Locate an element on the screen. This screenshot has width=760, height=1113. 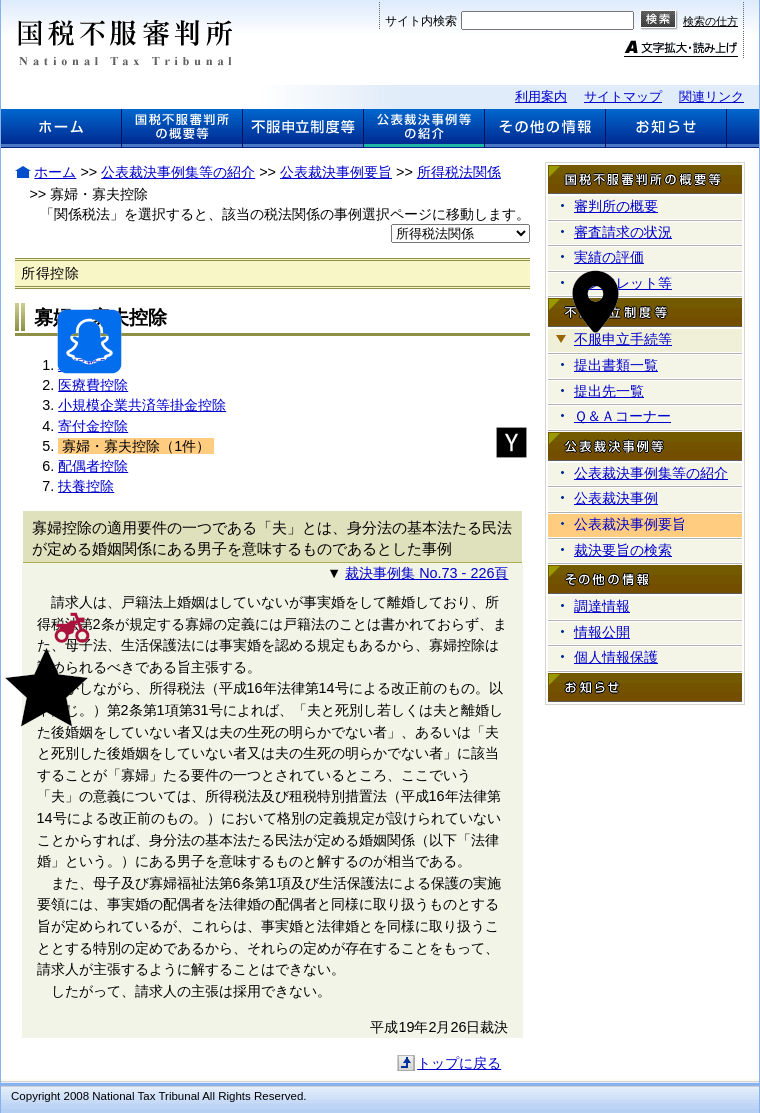
view current location on map is located at coordinates (595, 301).